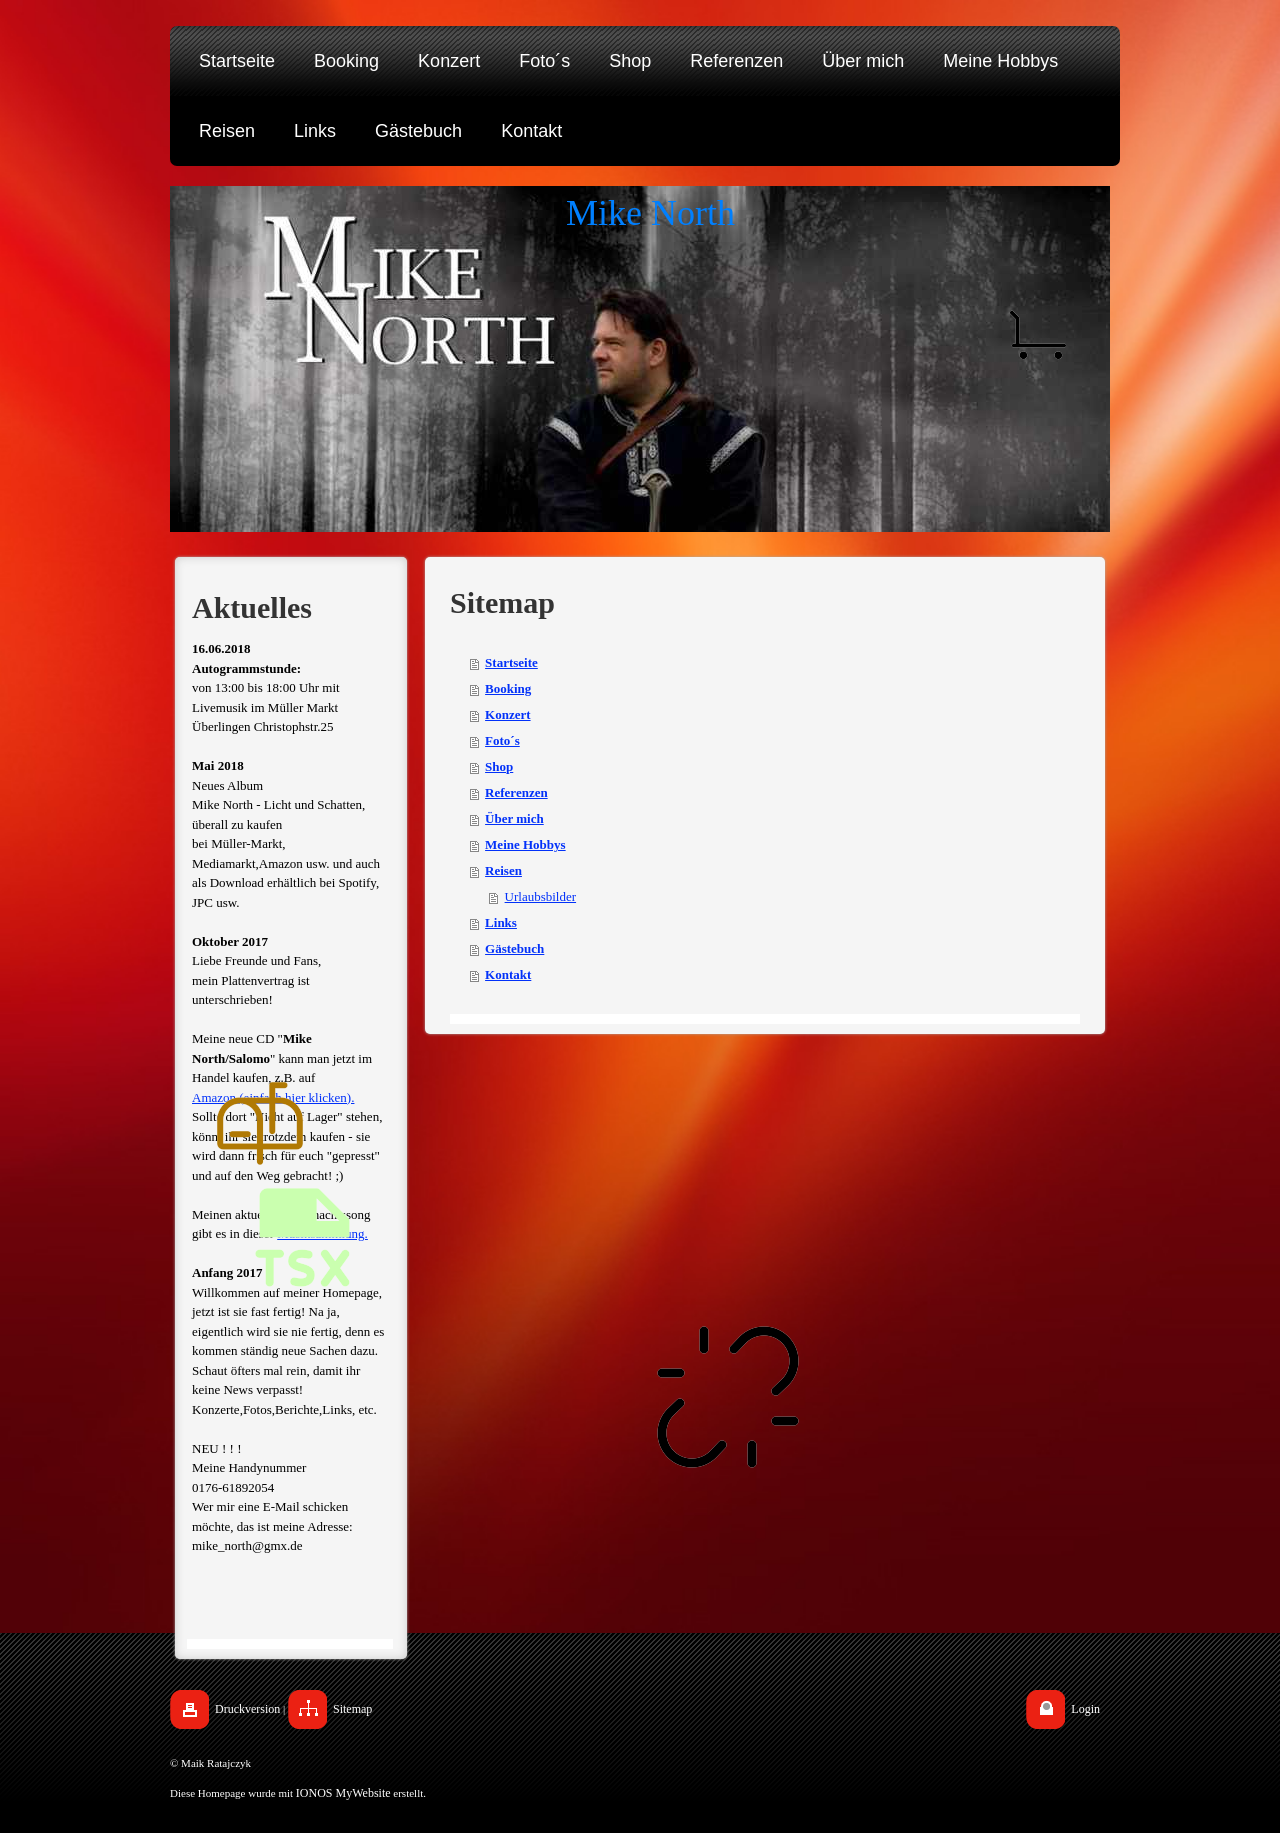 The height and width of the screenshot is (1833, 1280). Describe the element at coordinates (304, 1241) in the screenshot. I see `open a TypeScript JSX file` at that location.